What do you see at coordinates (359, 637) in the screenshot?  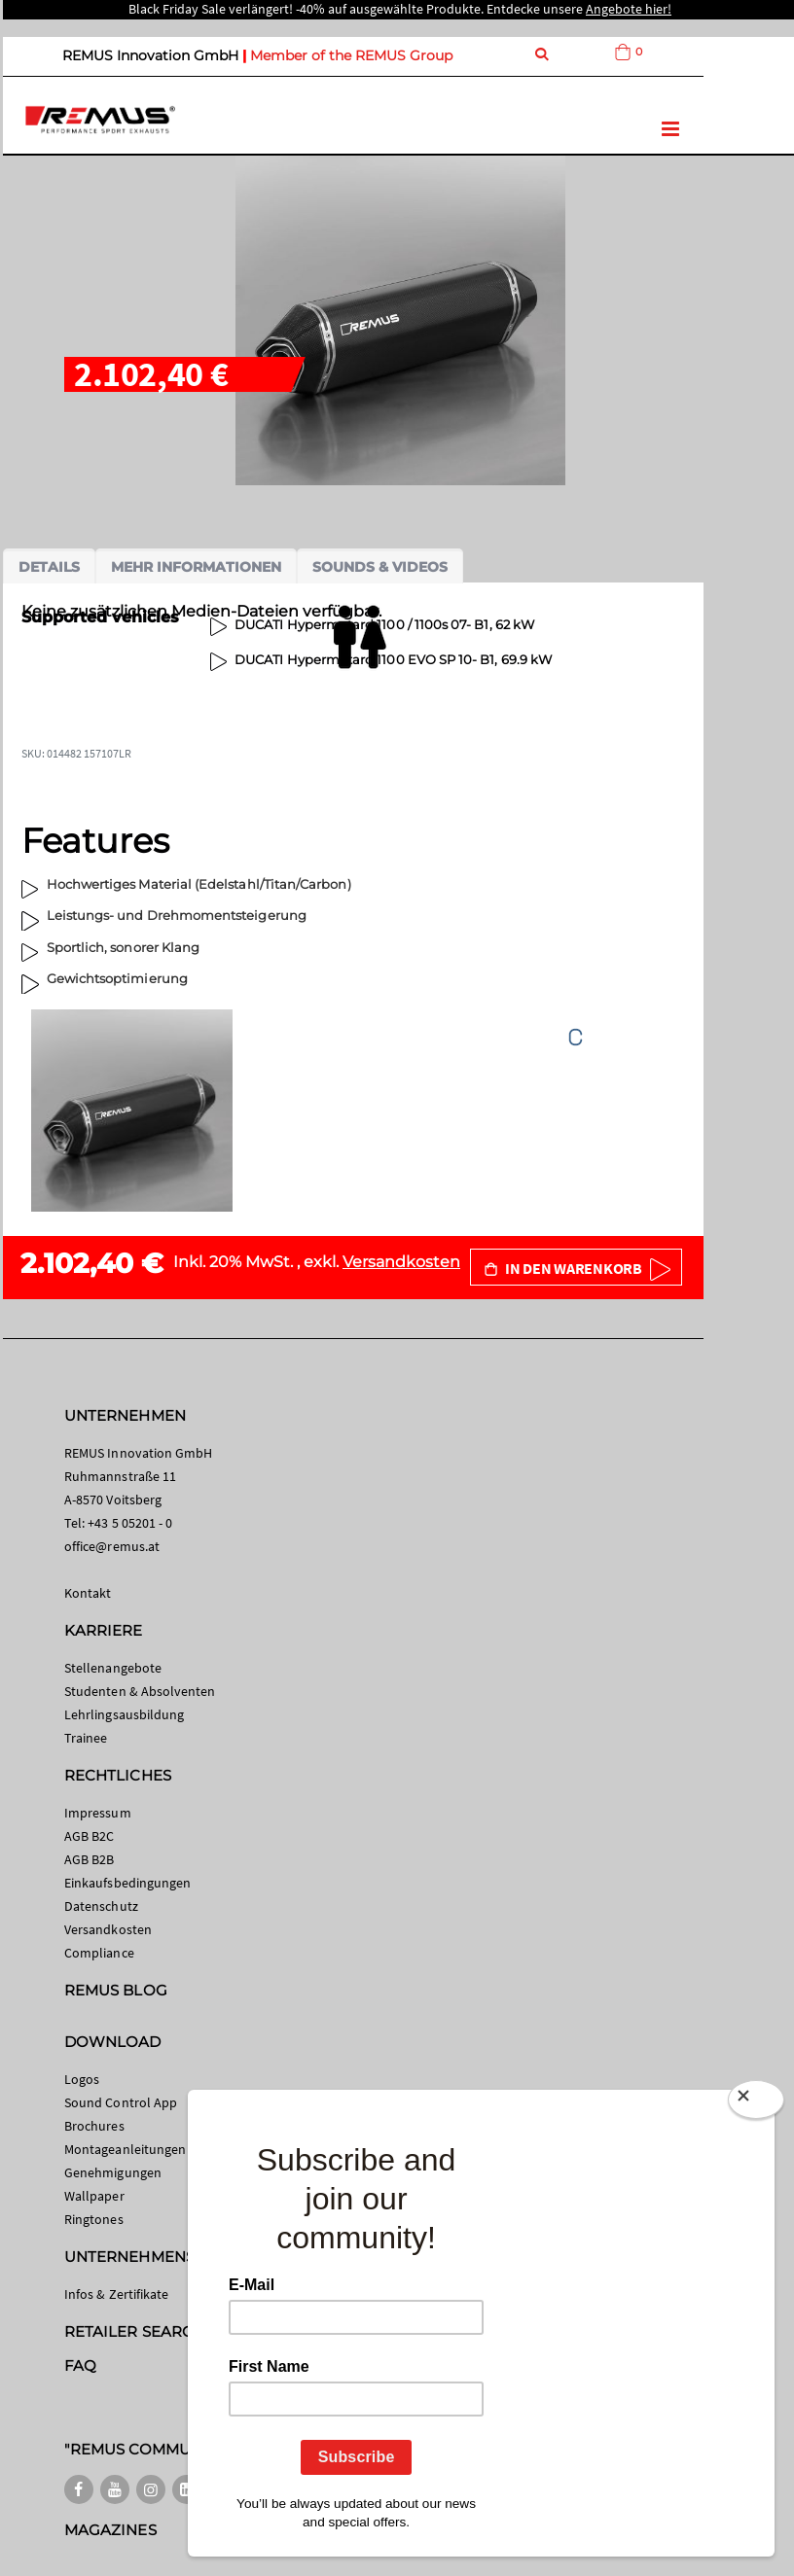 I see `locate restroom facilities` at bounding box center [359, 637].